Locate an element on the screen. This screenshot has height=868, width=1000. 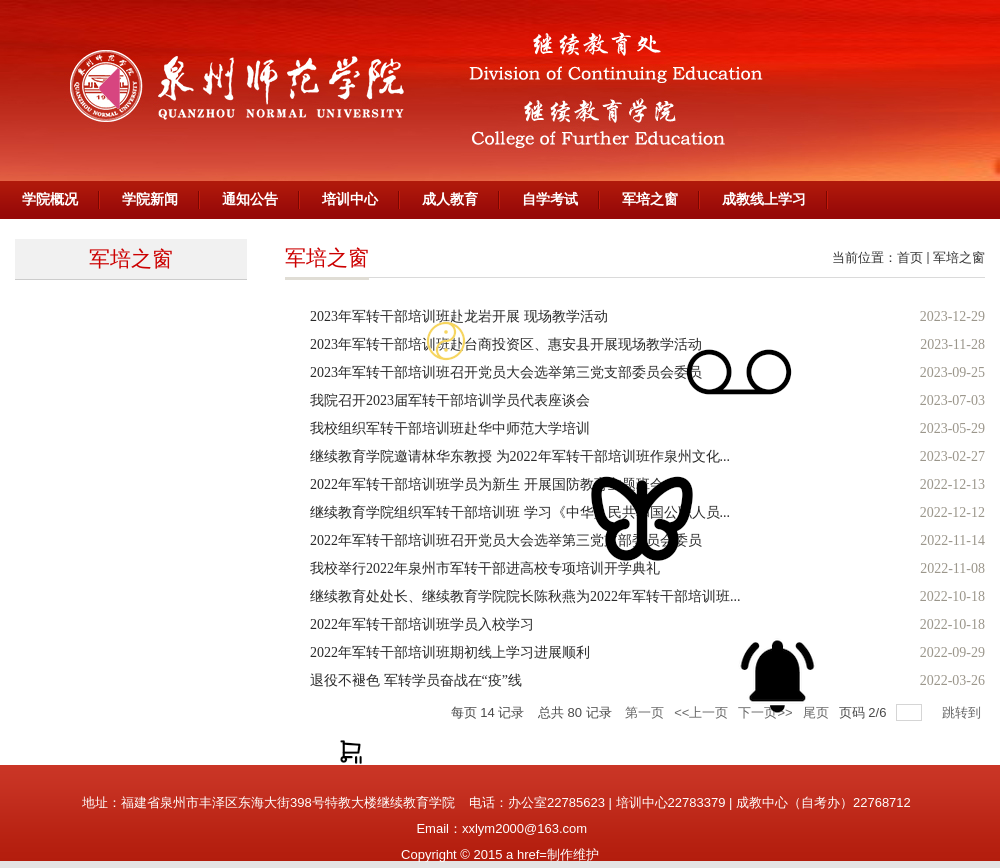
toggle balance or harmony mode is located at coordinates (446, 341).